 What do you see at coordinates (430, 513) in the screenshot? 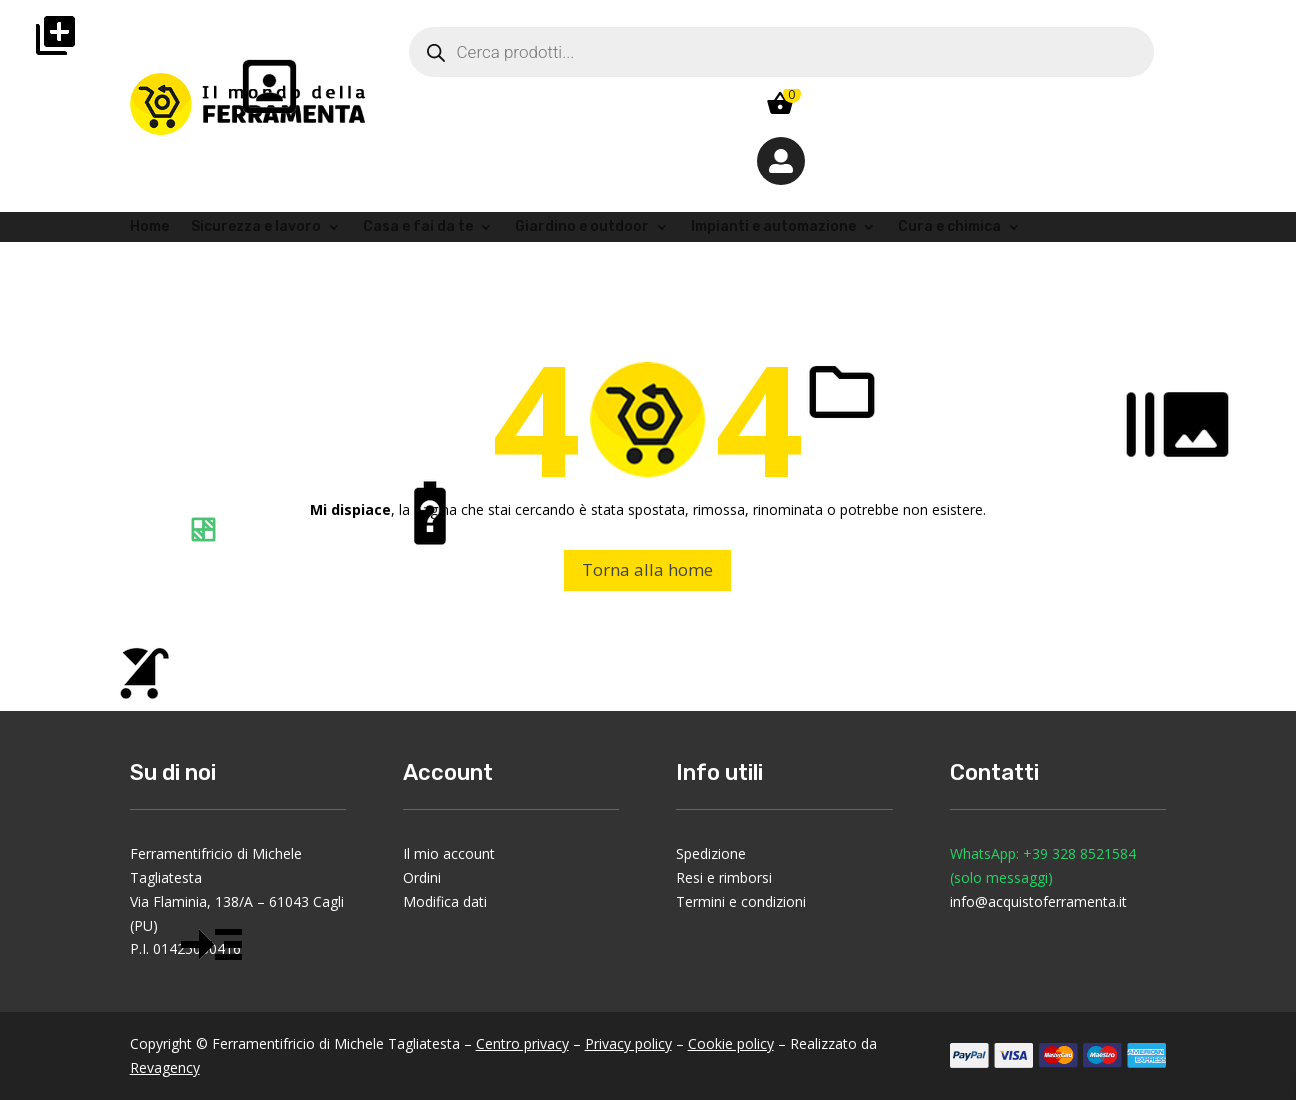
I see `indicates battery status is unknown or cannot be detected` at bounding box center [430, 513].